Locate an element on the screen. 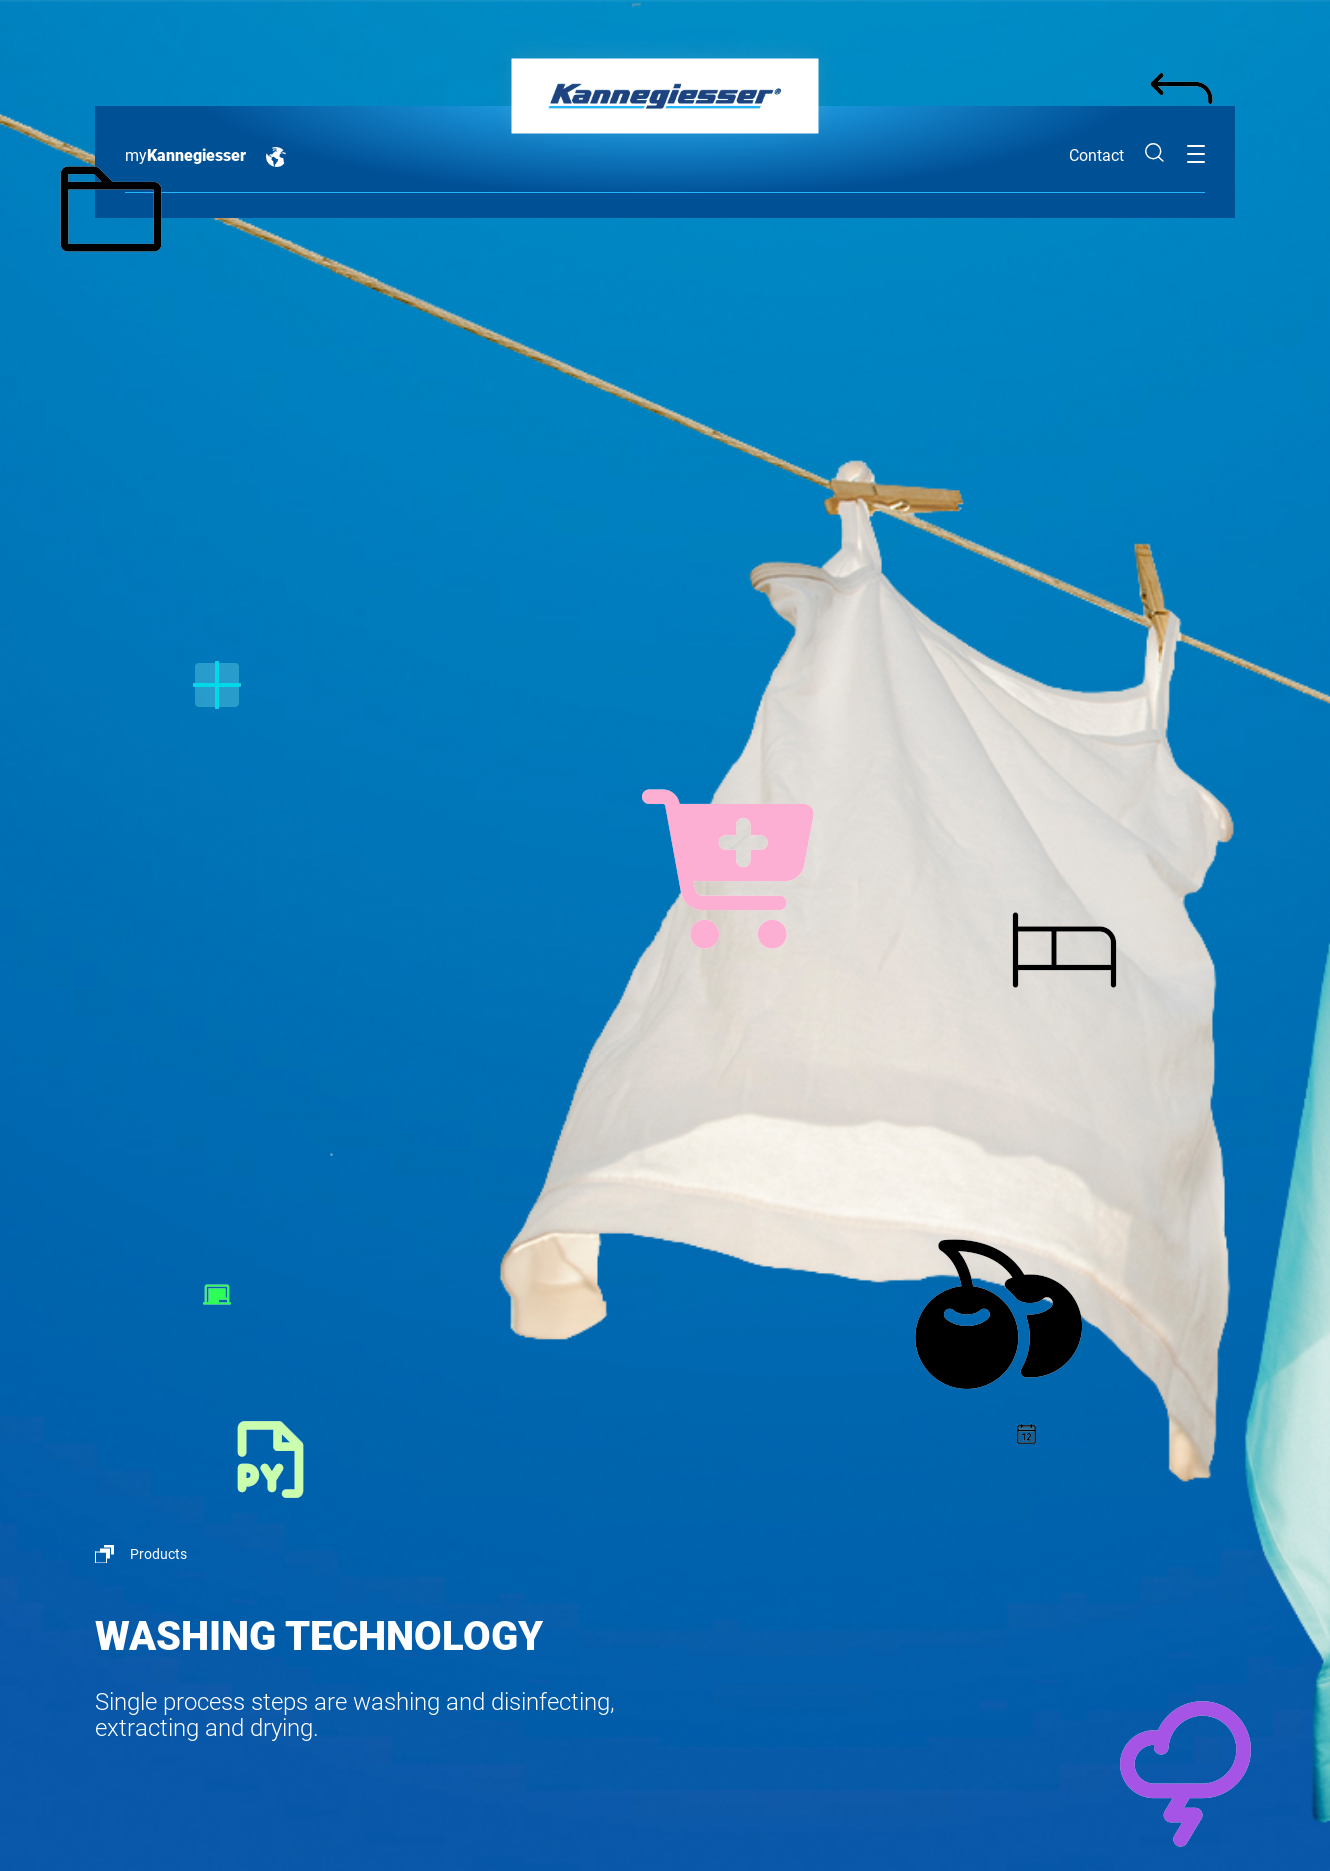 Image resolution: width=1330 pixels, height=1871 pixels. open a python file is located at coordinates (270, 1459).